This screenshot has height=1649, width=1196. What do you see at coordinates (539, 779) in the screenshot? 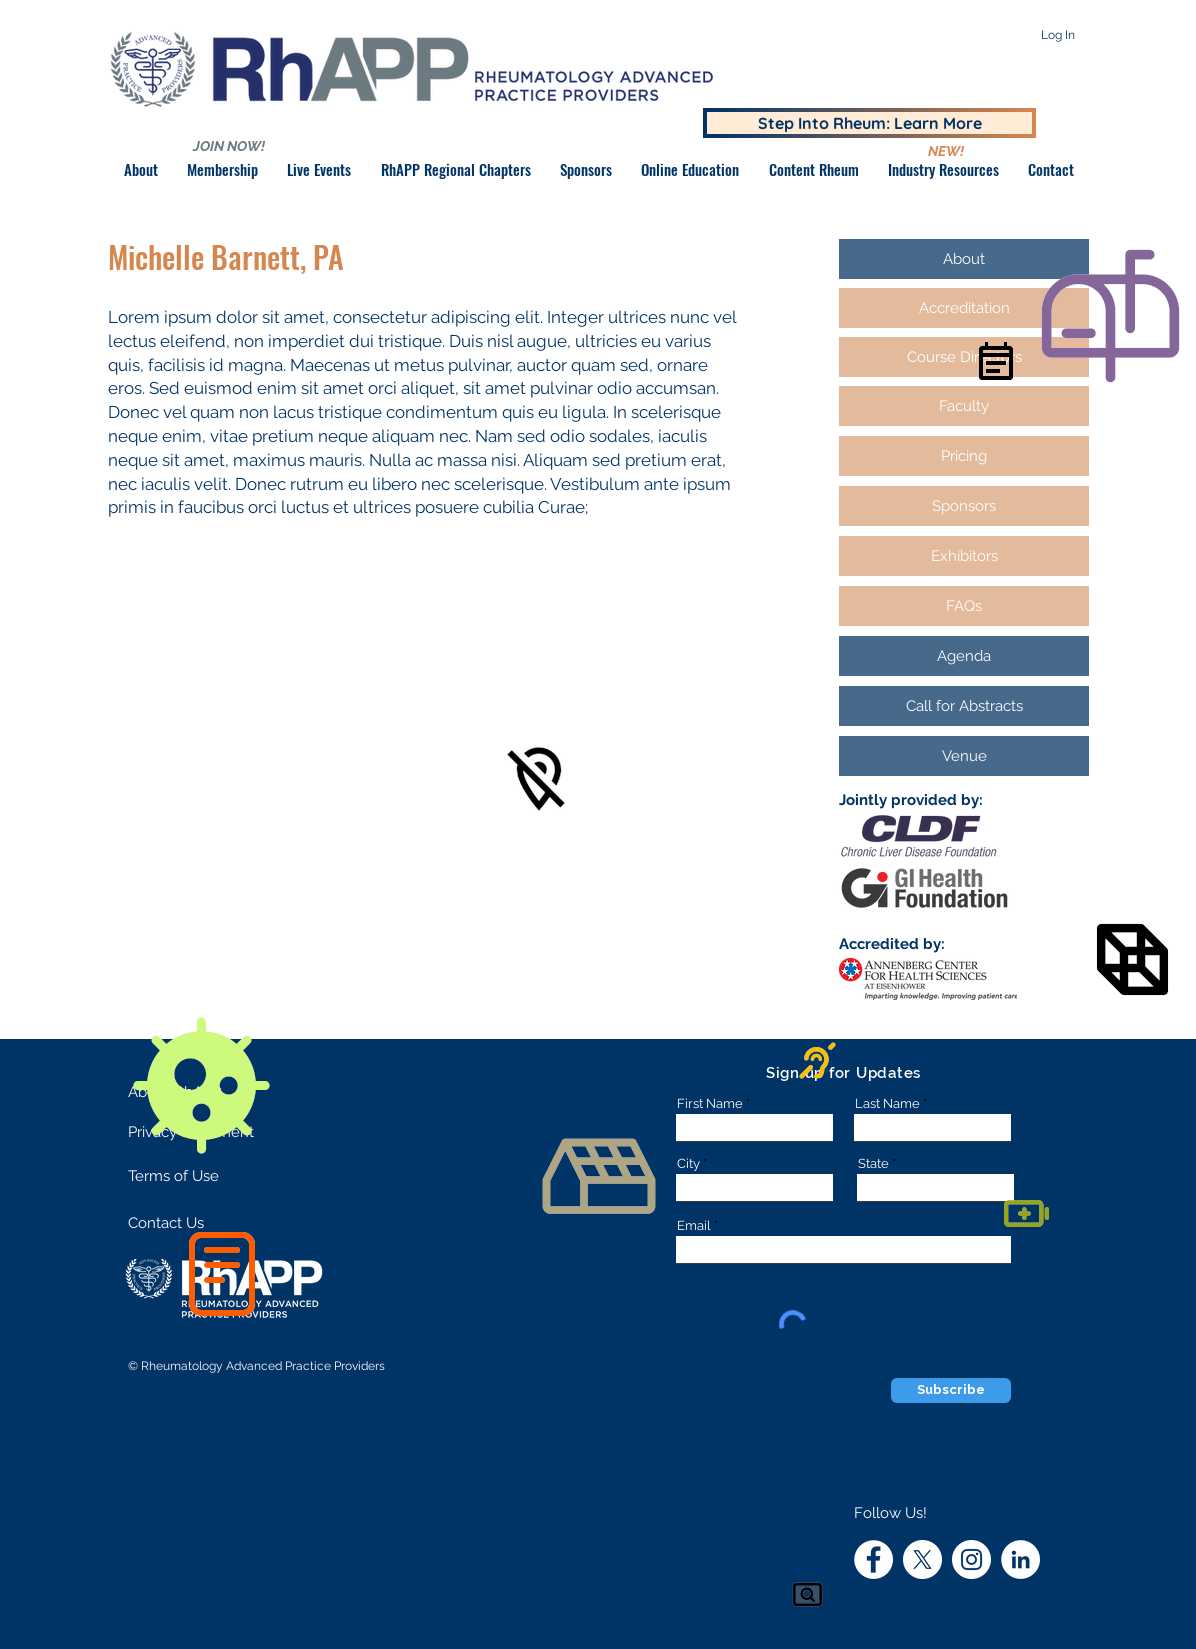
I see `location services disabled` at bounding box center [539, 779].